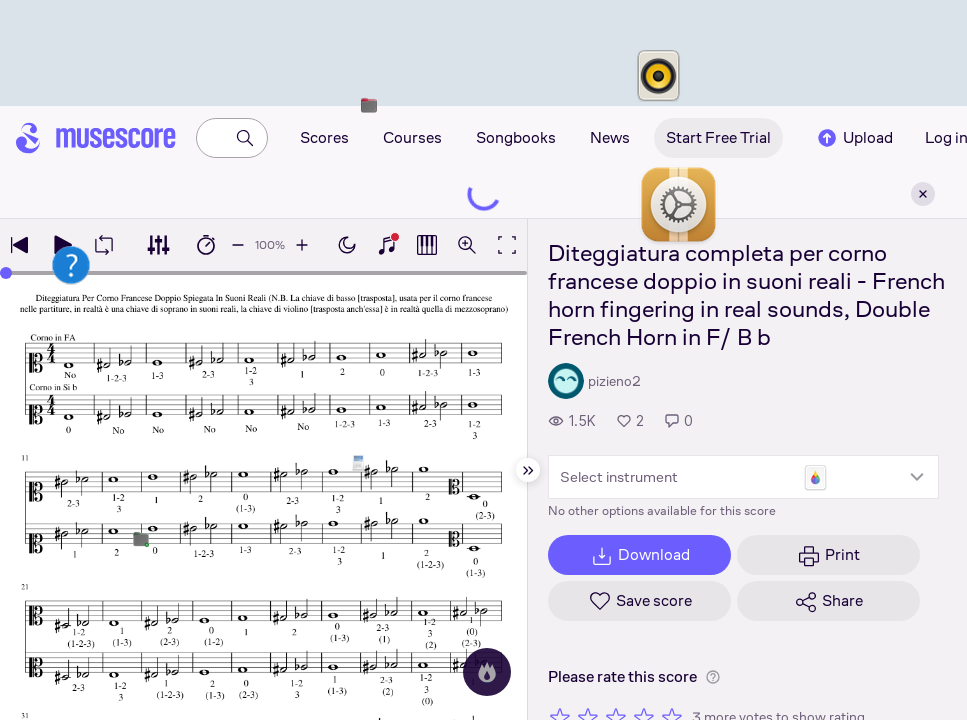 The image size is (967, 720). What do you see at coordinates (658, 75) in the screenshot?
I see `access system sound settings` at bounding box center [658, 75].